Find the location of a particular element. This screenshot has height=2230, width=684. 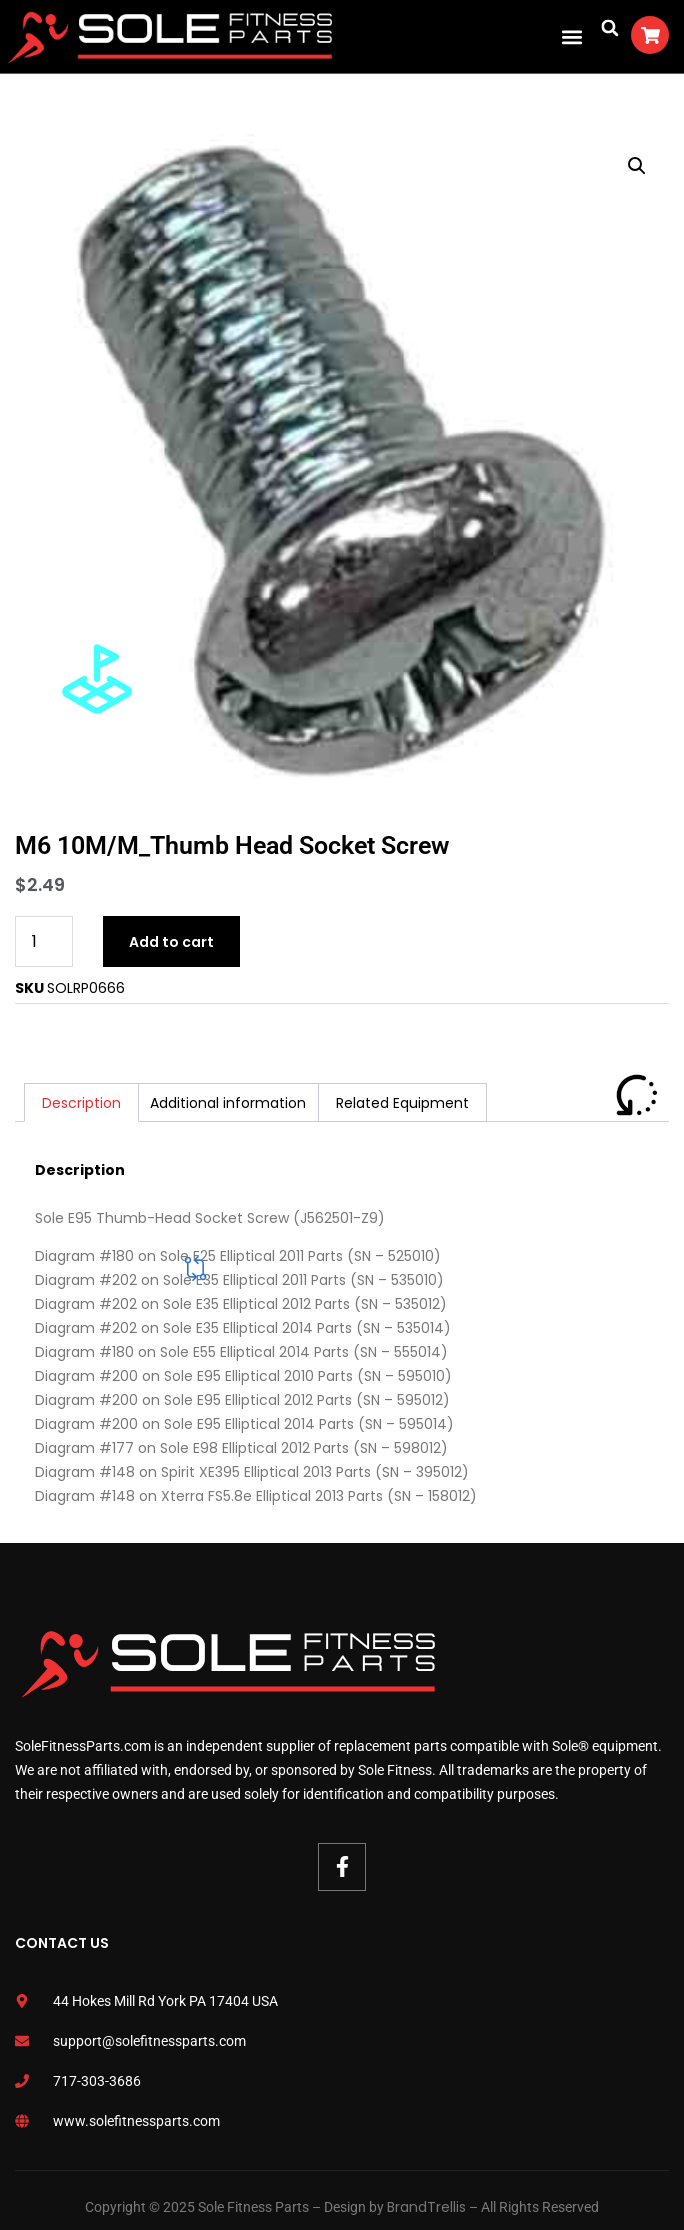

view land plot or parcel details is located at coordinates (97, 679).